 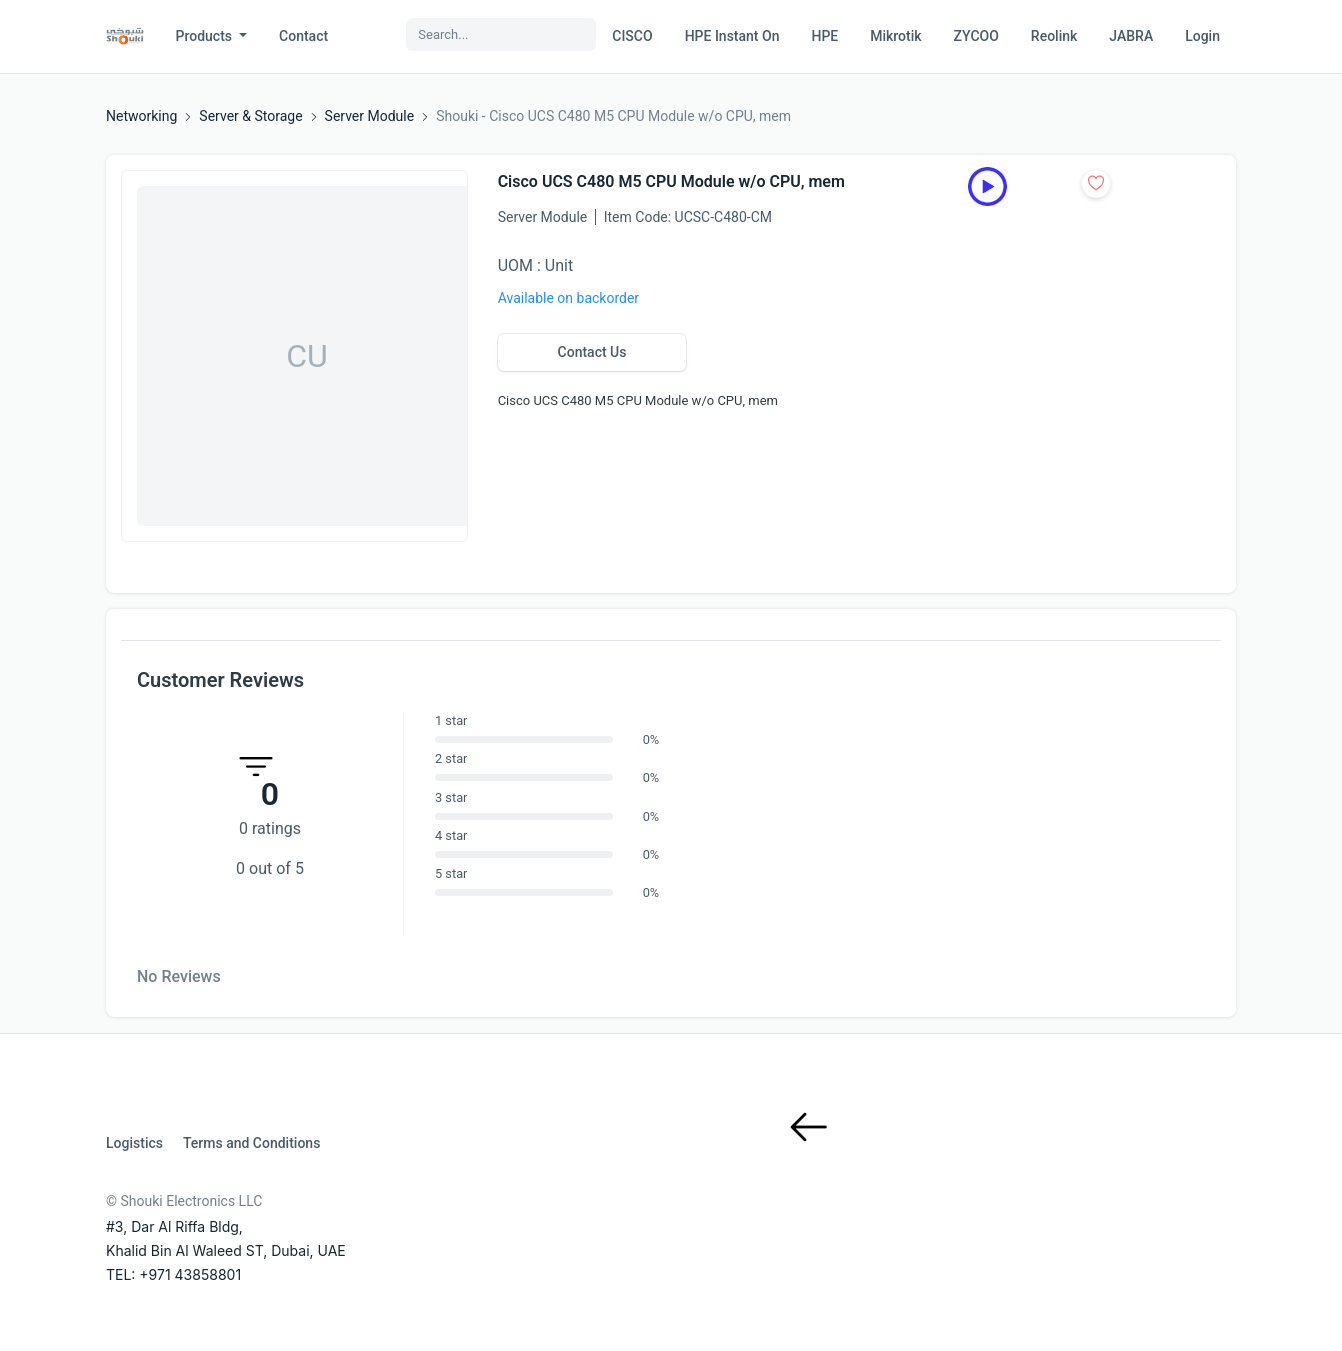 I want to click on filter or sort list items, so click(x=256, y=767).